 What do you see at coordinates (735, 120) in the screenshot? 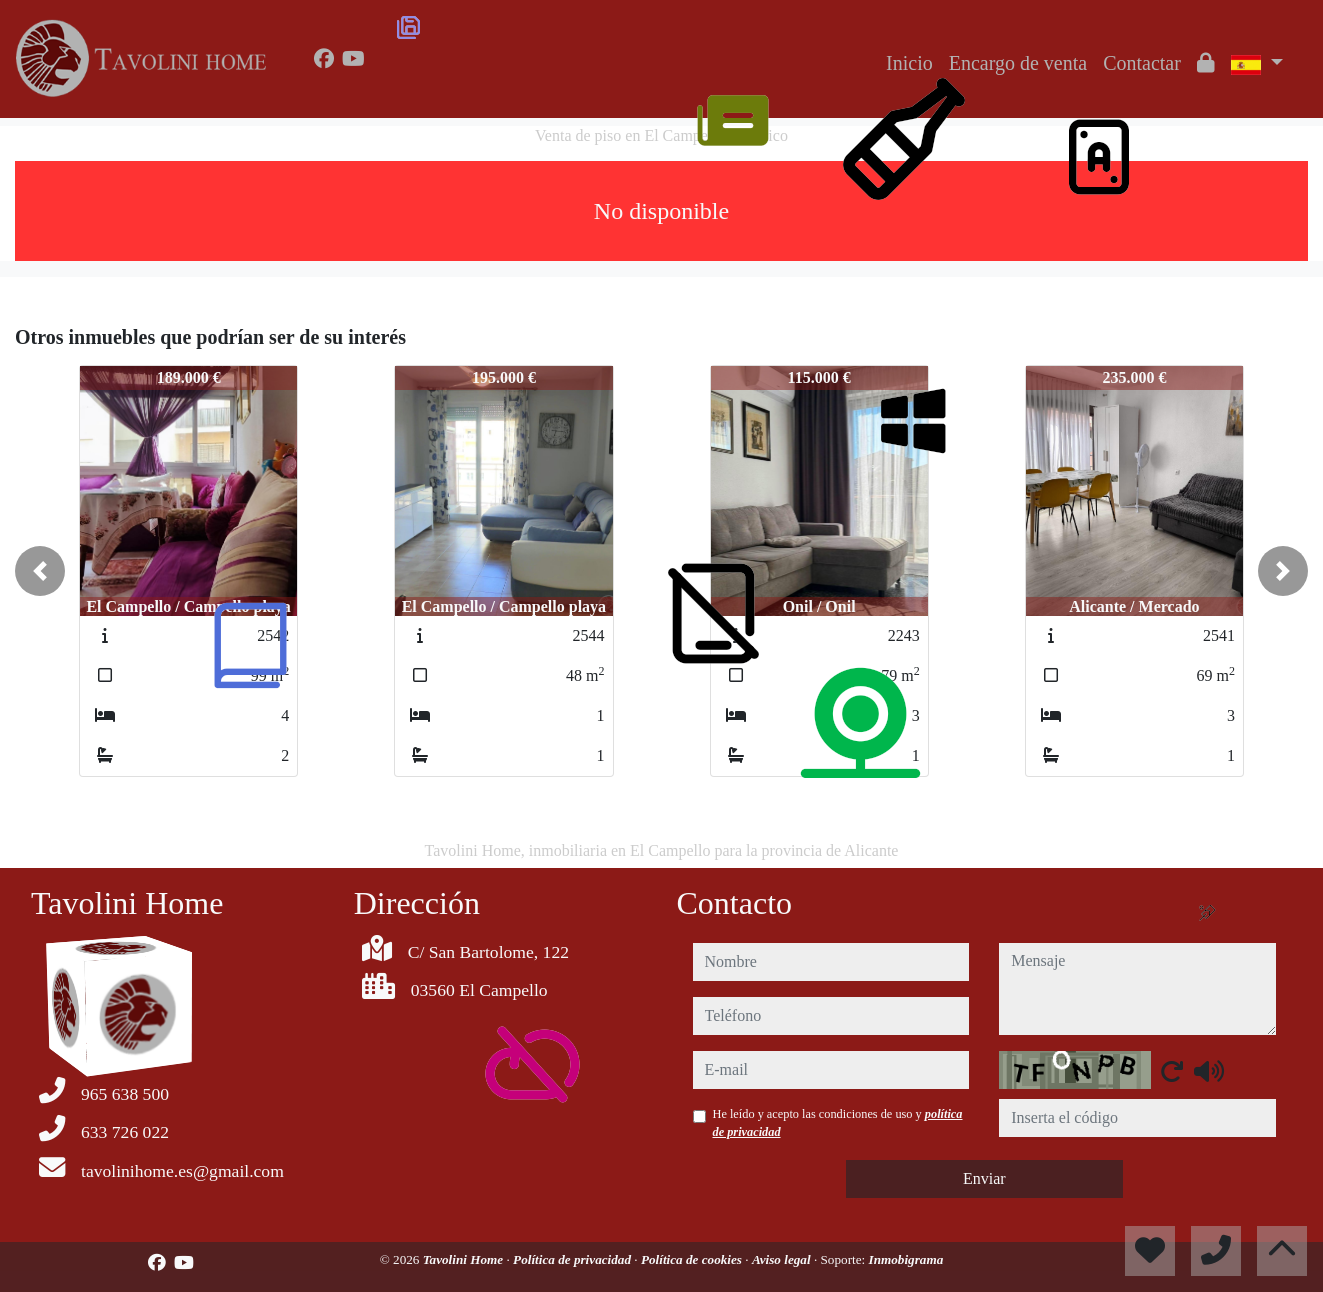
I see `view news or articles` at bounding box center [735, 120].